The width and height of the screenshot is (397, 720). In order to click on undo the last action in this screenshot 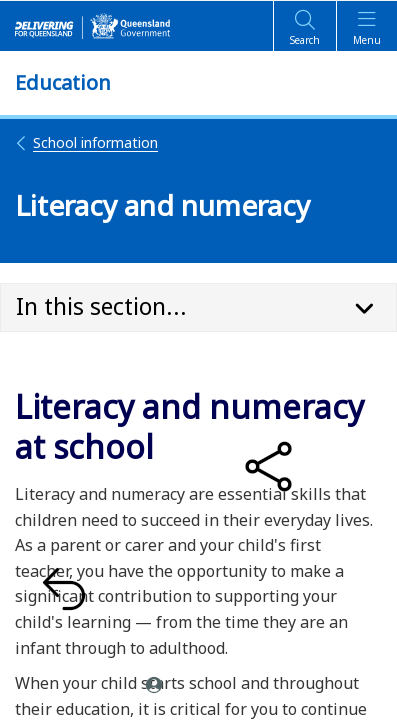, I will do `click(64, 589)`.